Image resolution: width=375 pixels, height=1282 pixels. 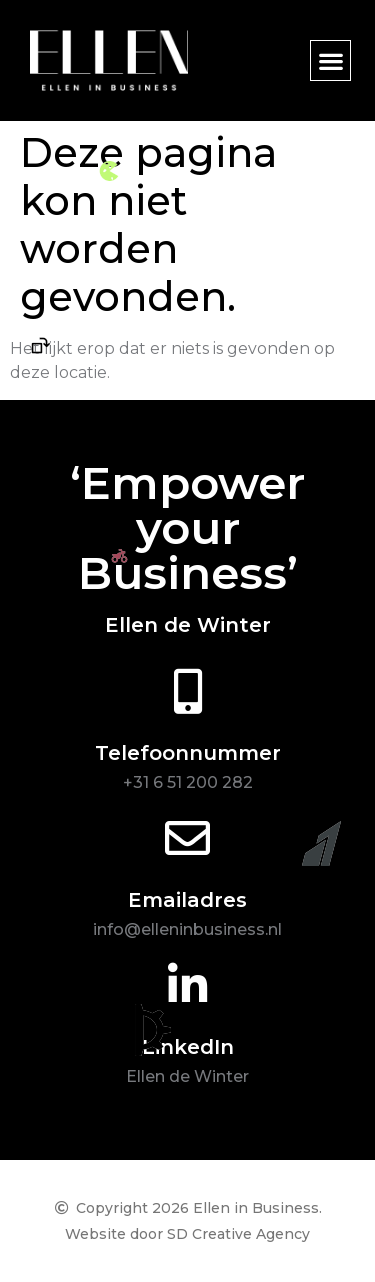 What do you see at coordinates (119, 555) in the screenshot?
I see `select motorcycle as transportation mode` at bounding box center [119, 555].